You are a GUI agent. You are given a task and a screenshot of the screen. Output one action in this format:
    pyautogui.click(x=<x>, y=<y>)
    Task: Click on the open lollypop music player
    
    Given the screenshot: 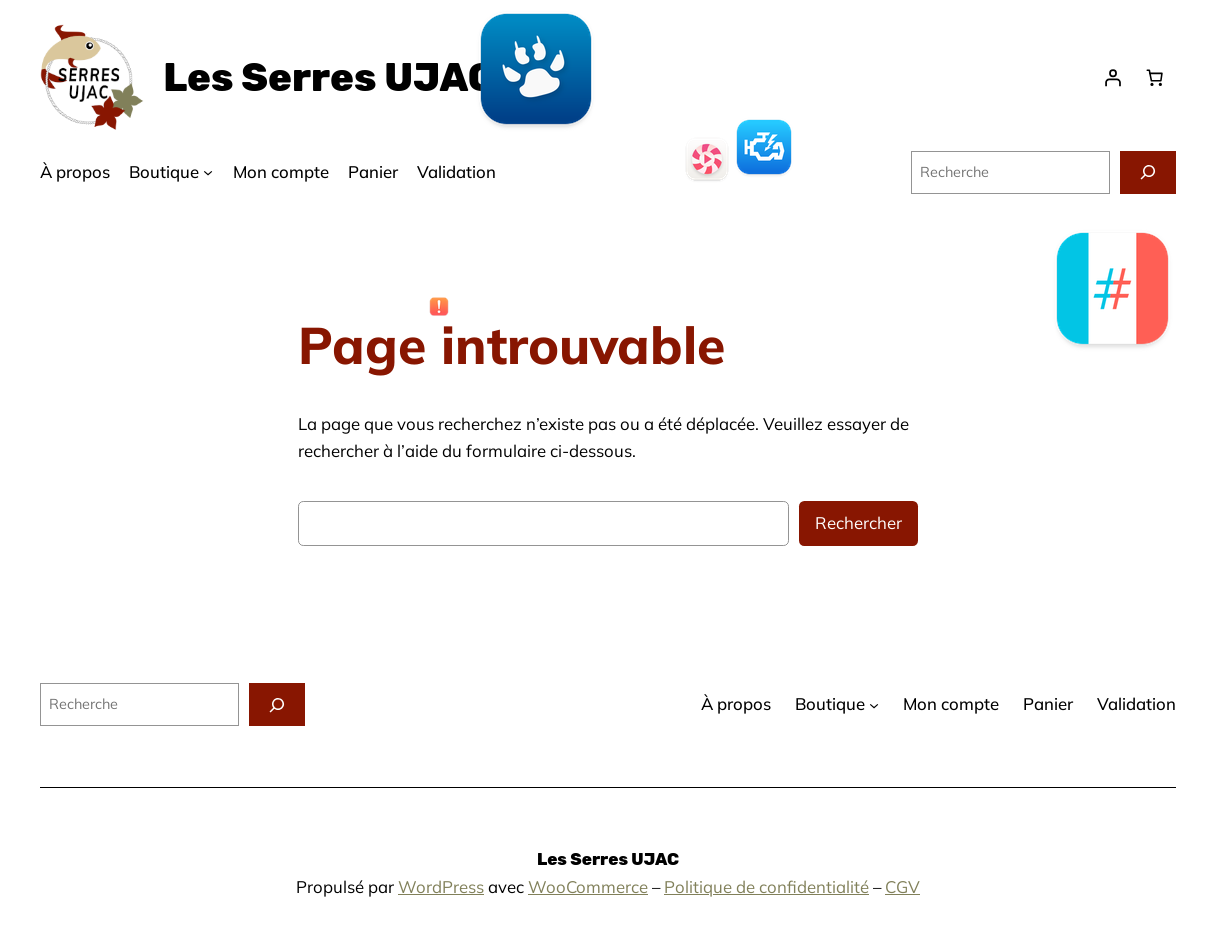 What is the action you would take?
    pyautogui.click(x=707, y=159)
    